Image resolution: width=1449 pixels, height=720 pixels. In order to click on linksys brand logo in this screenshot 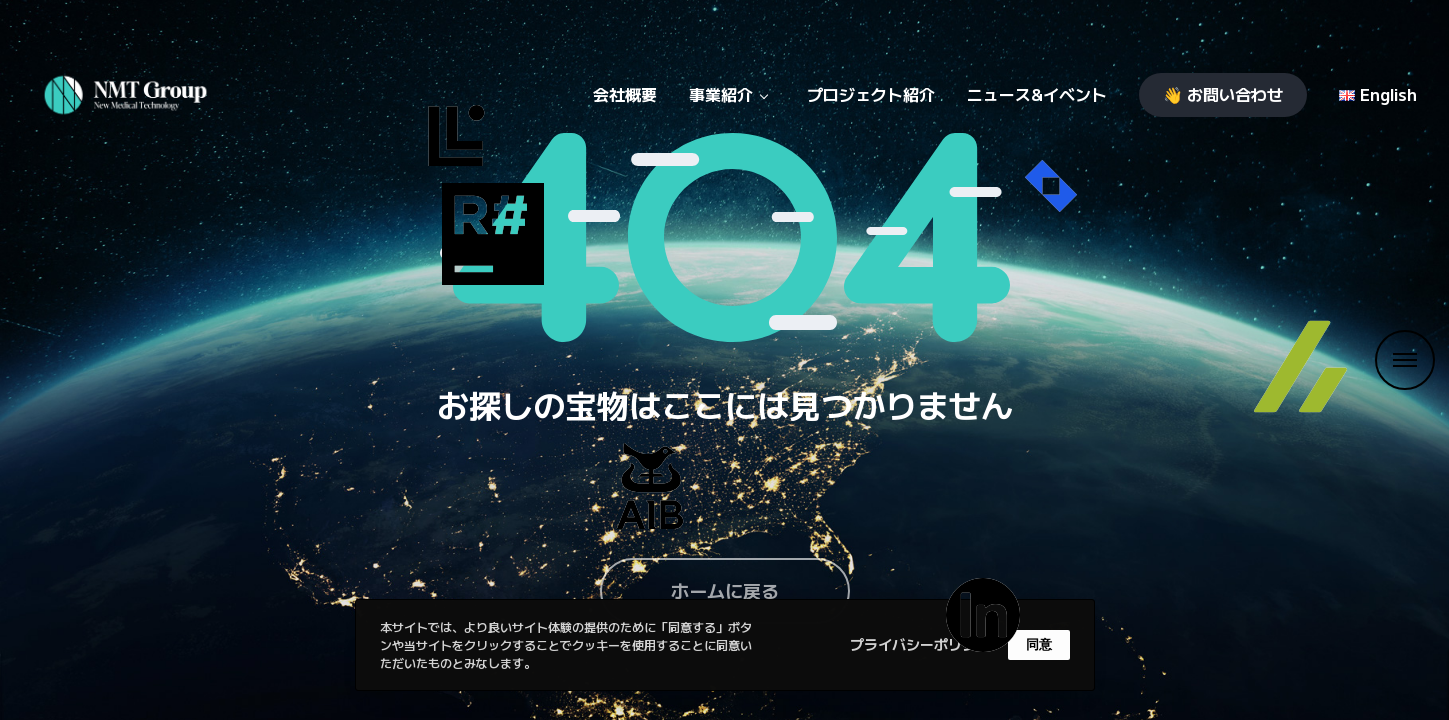, I will do `click(456, 135)`.